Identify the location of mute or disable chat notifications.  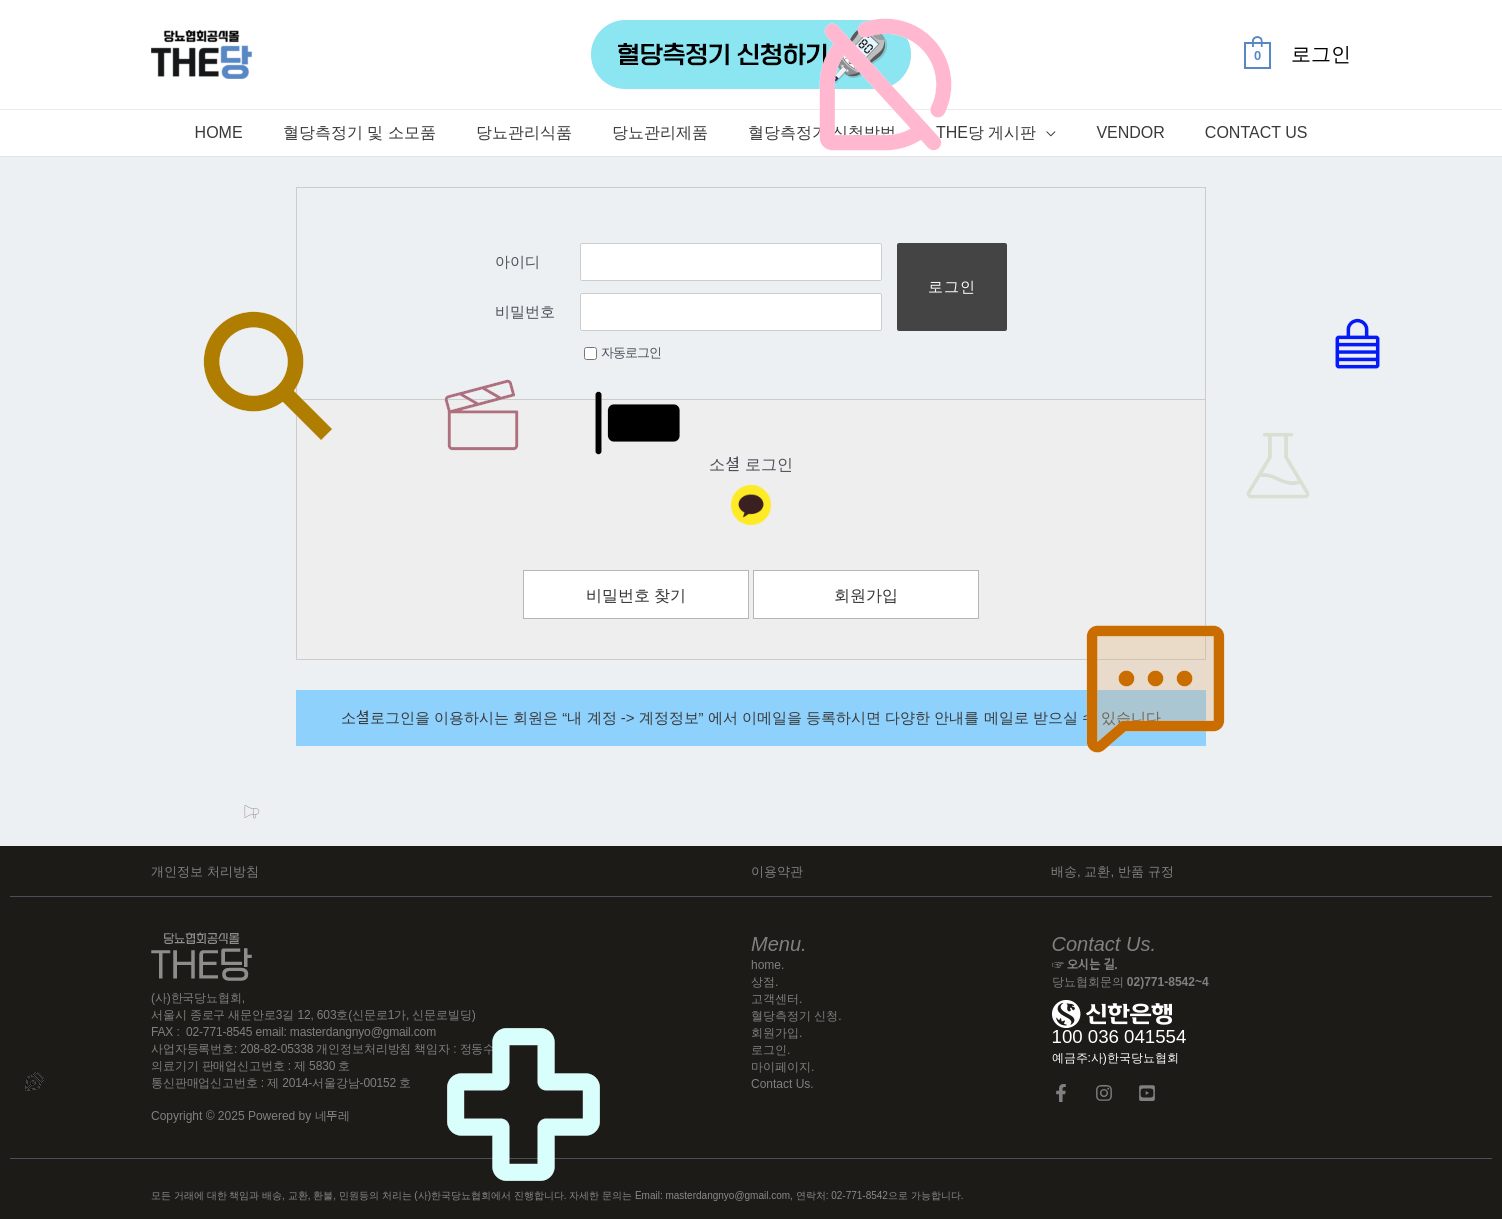
(883, 87).